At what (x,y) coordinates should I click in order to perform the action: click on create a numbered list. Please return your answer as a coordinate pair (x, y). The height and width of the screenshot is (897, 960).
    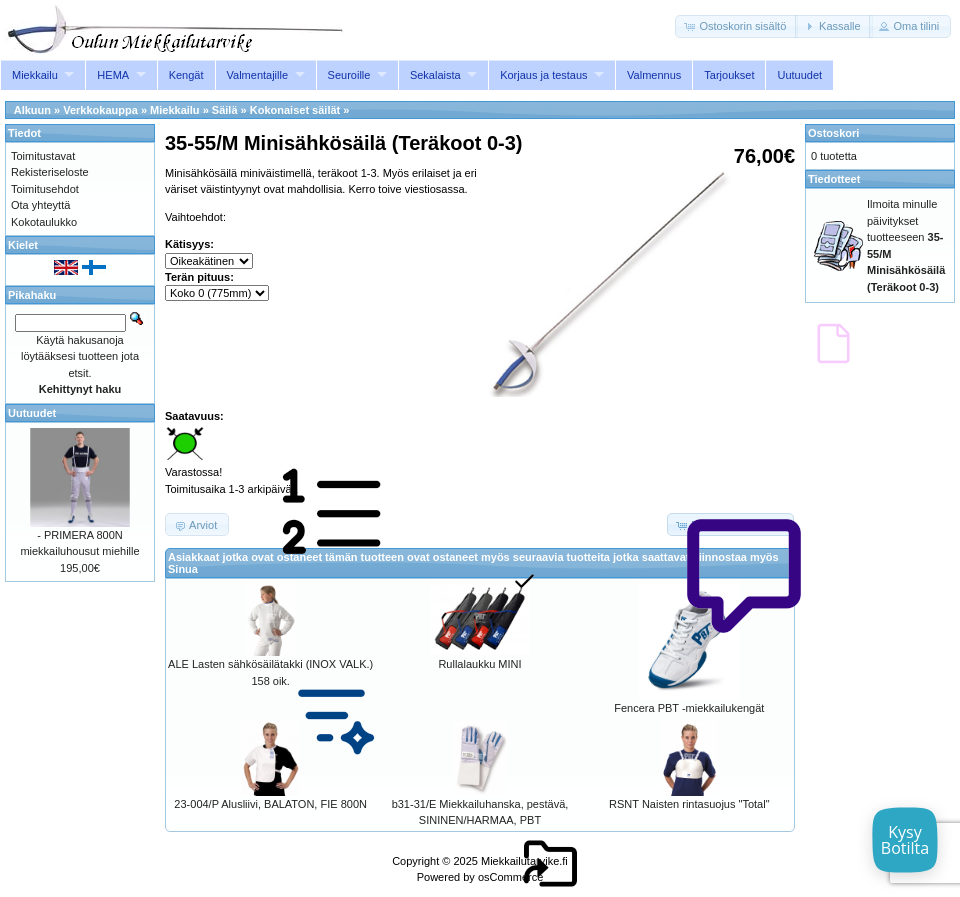
    Looking at the image, I should click on (336, 512).